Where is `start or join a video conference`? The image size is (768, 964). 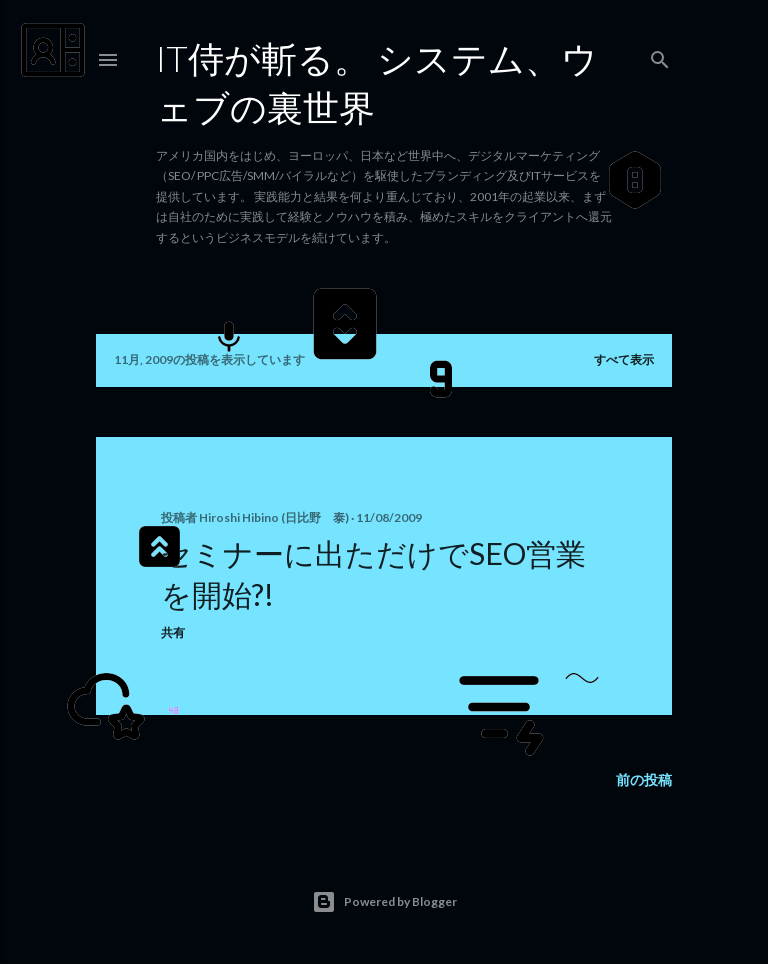 start or join a video conference is located at coordinates (53, 50).